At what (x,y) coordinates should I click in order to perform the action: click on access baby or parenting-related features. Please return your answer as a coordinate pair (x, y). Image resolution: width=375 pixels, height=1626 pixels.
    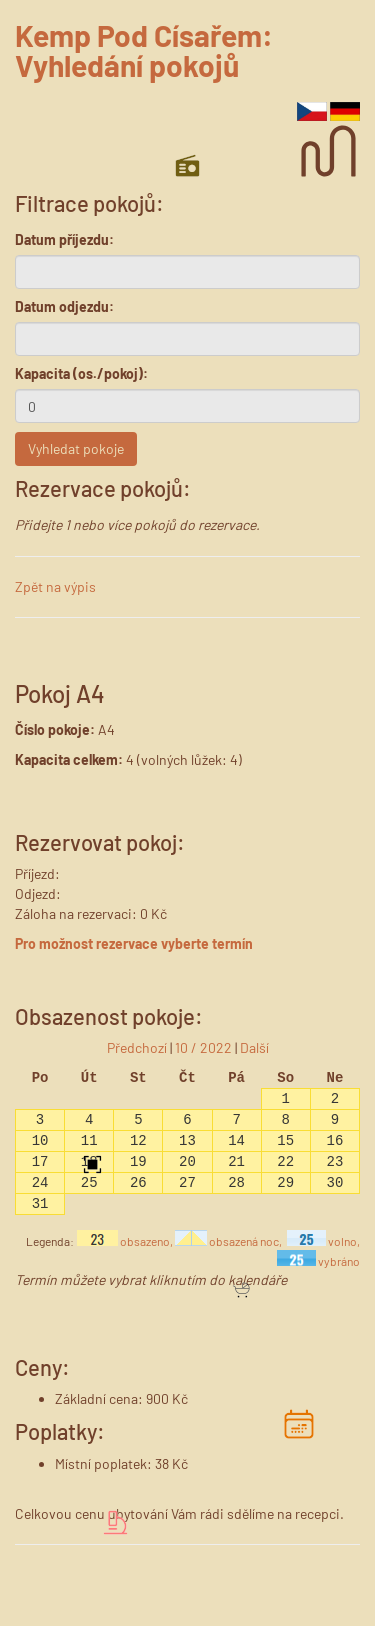
    Looking at the image, I should click on (241, 1289).